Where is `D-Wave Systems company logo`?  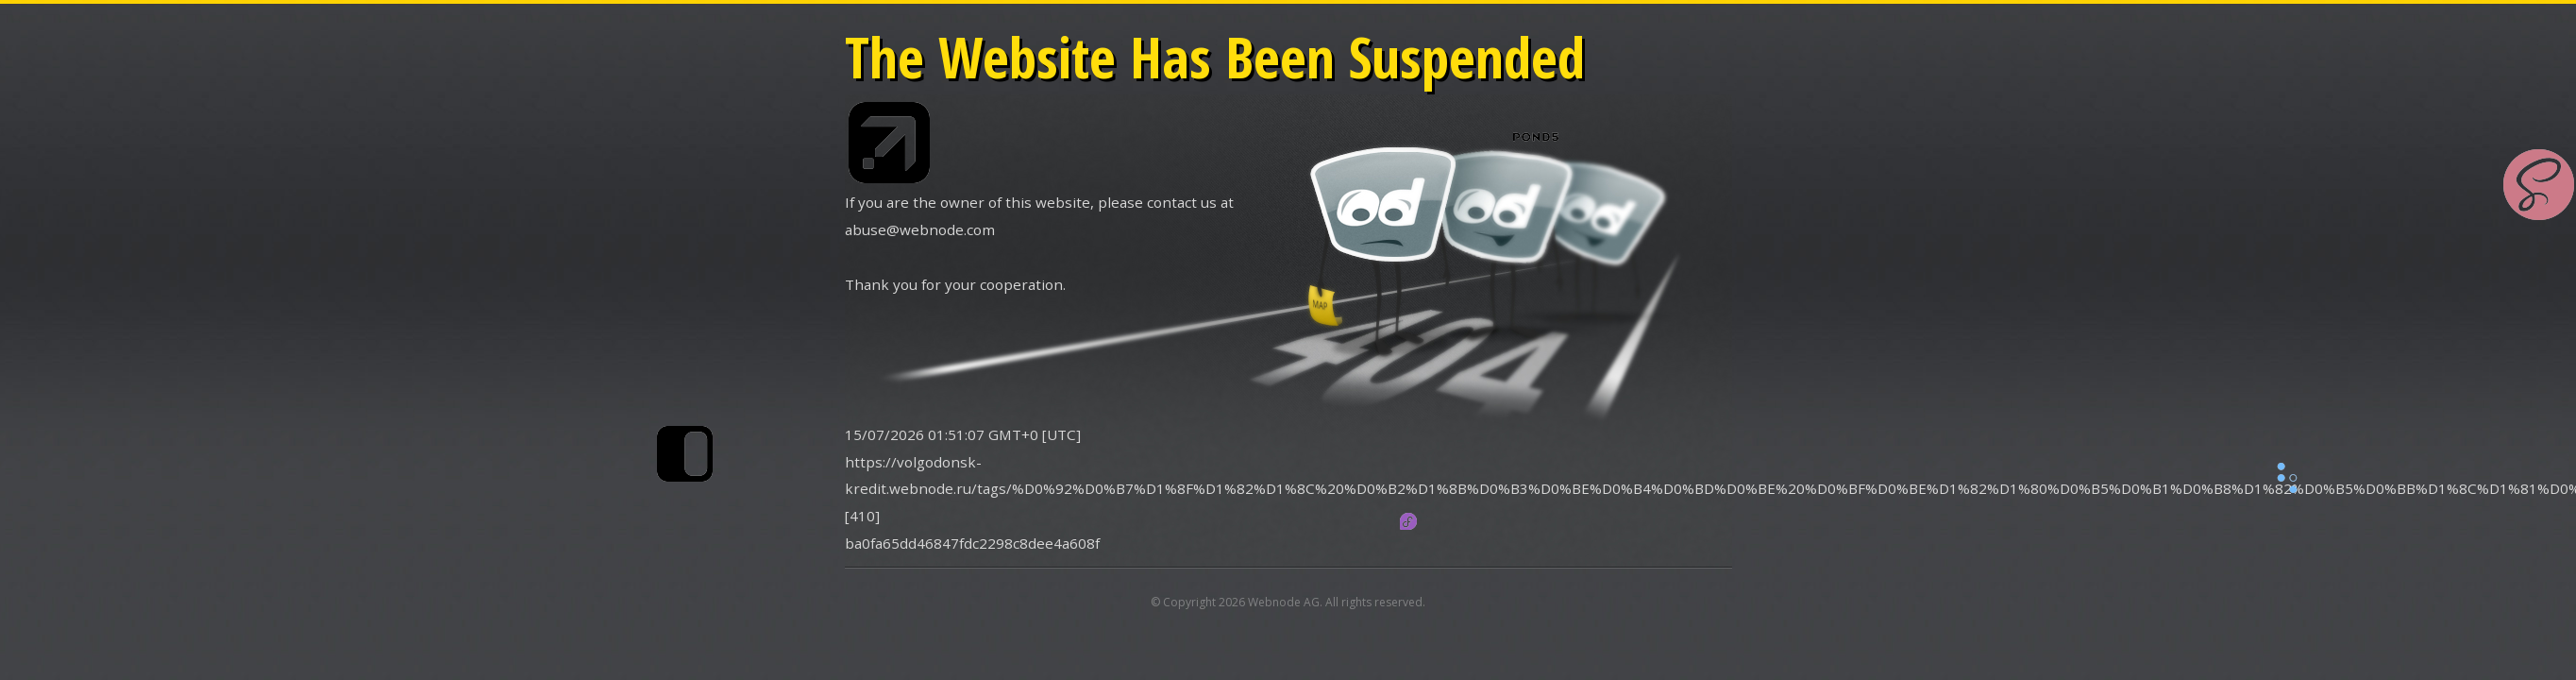
D-Wave Systems company logo is located at coordinates (2287, 478).